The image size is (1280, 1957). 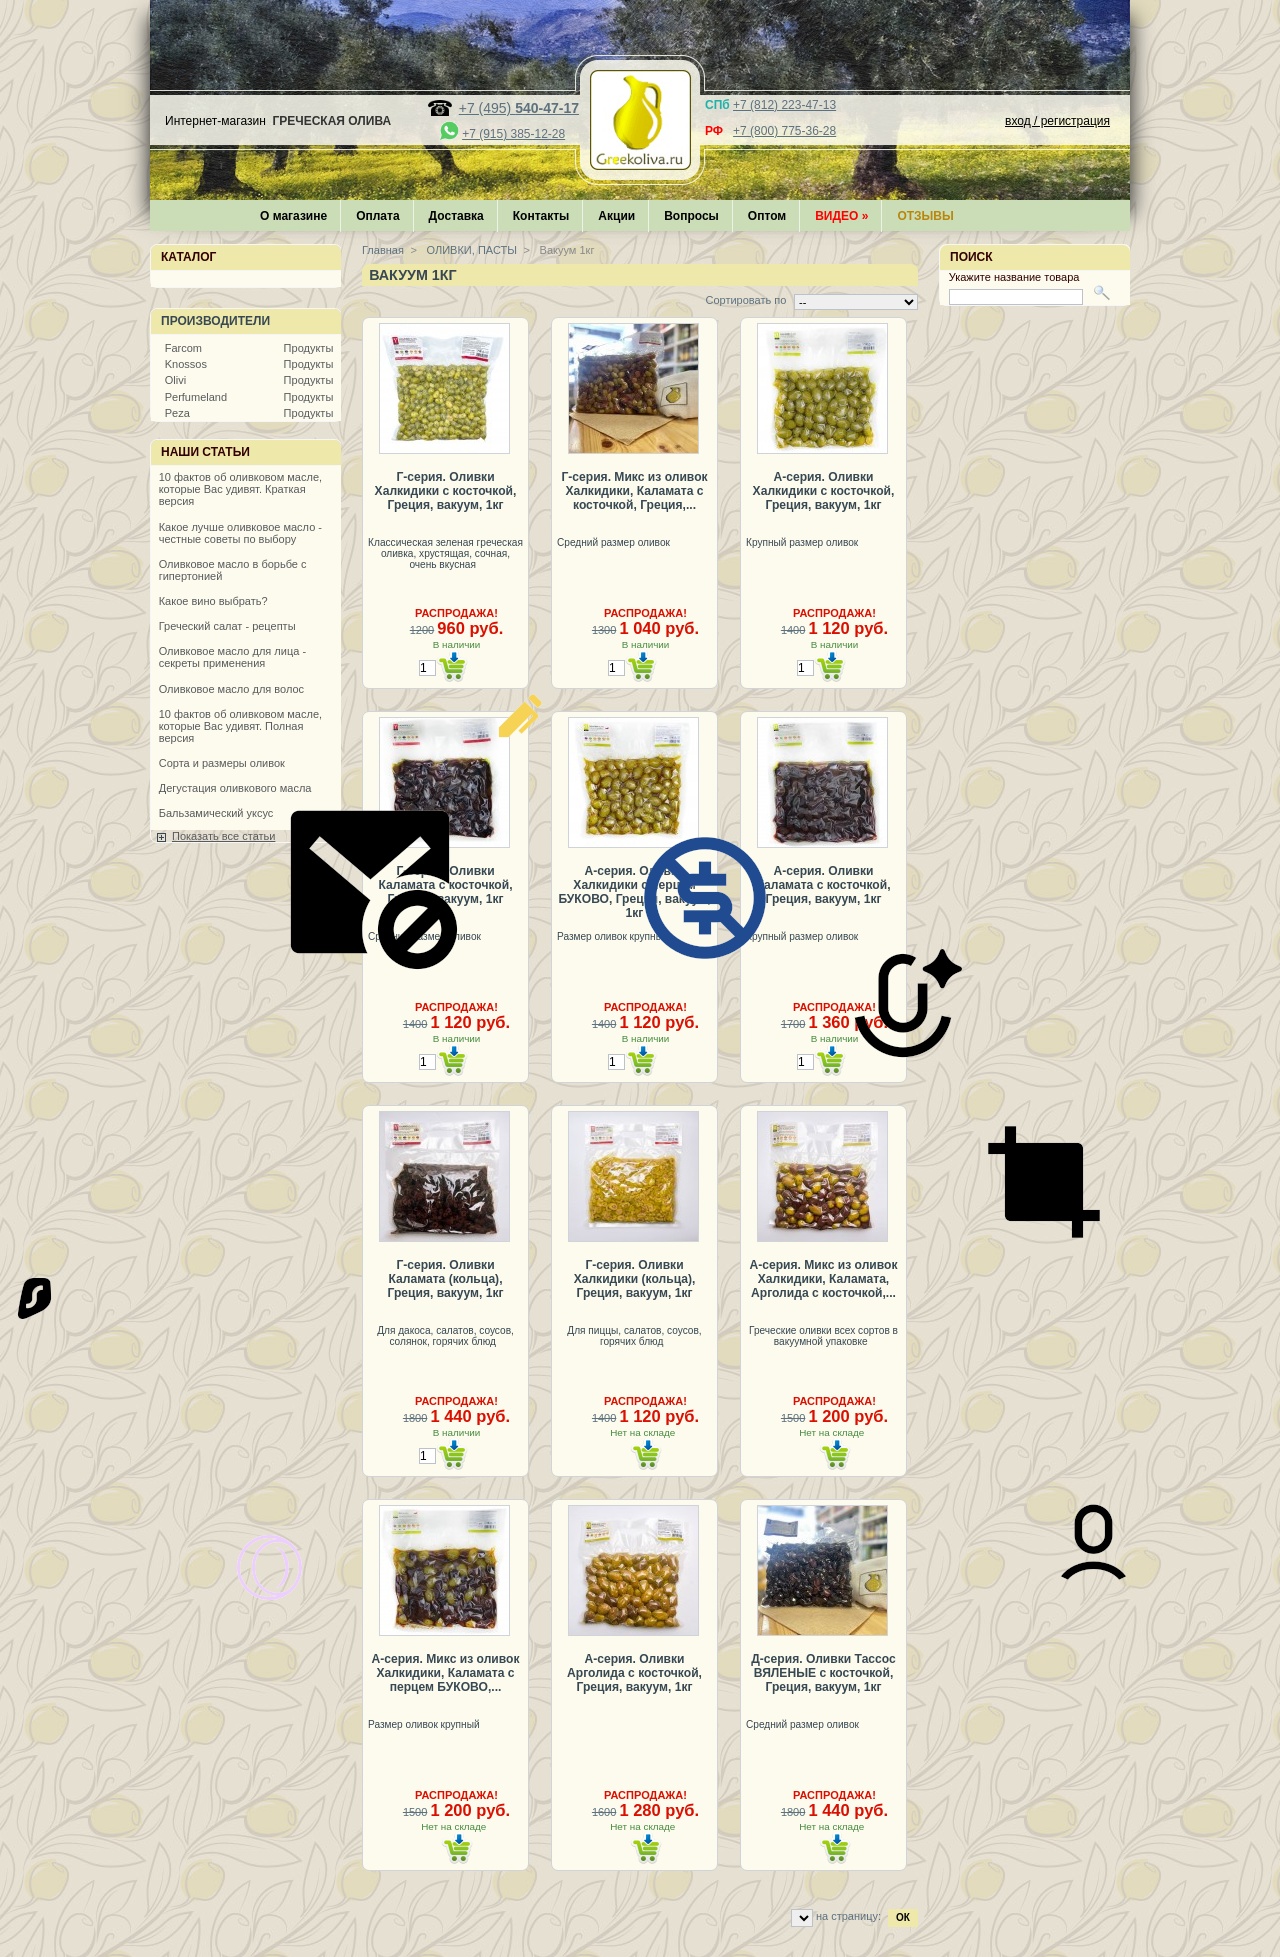 What do you see at coordinates (705, 898) in the screenshot?
I see `indicates non-commercial use license` at bounding box center [705, 898].